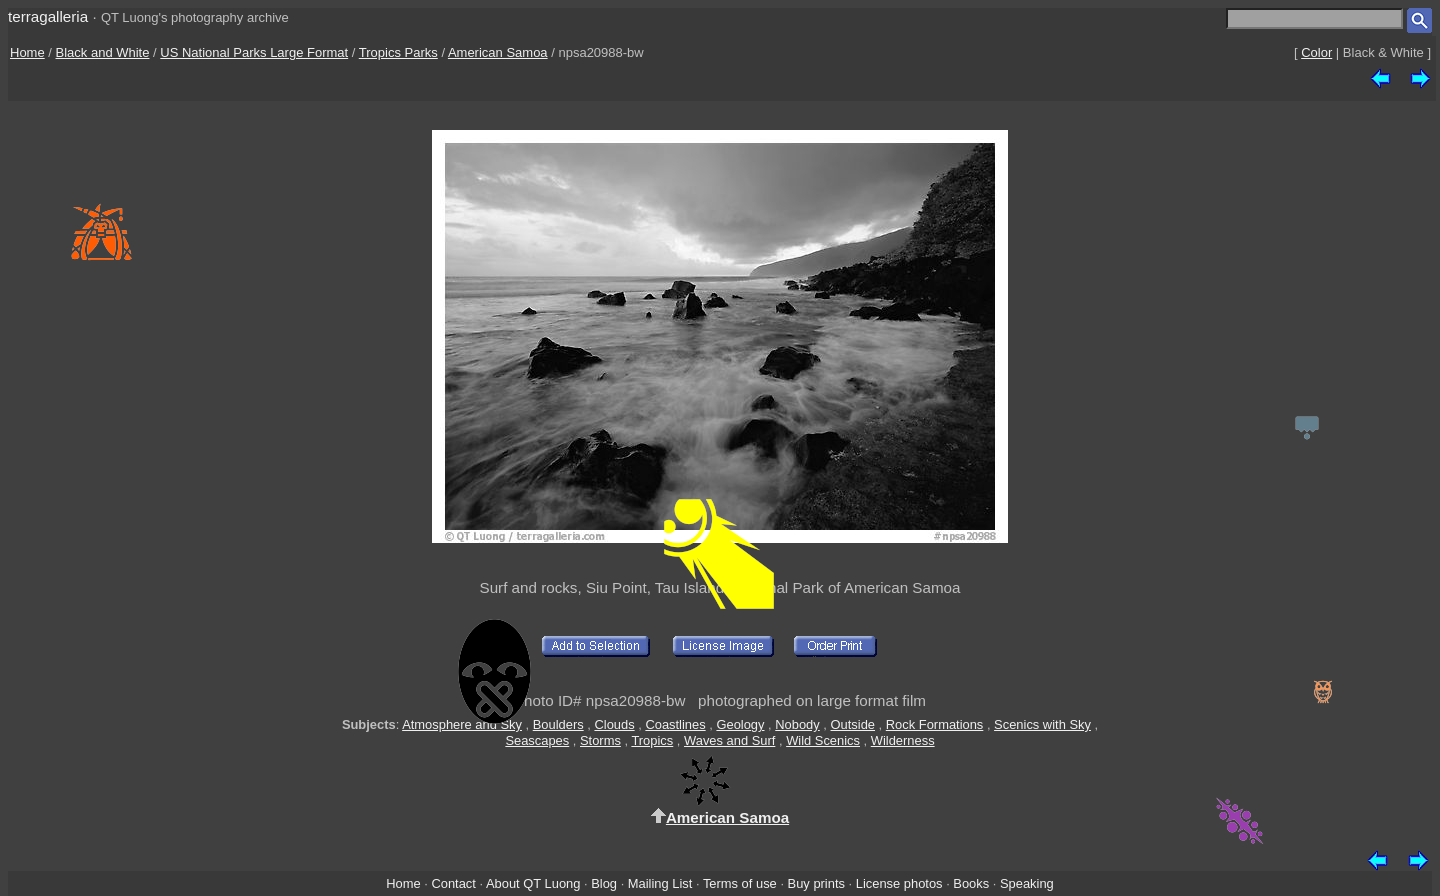  Describe the element at coordinates (1307, 428) in the screenshot. I see `crush or compress an item` at that location.